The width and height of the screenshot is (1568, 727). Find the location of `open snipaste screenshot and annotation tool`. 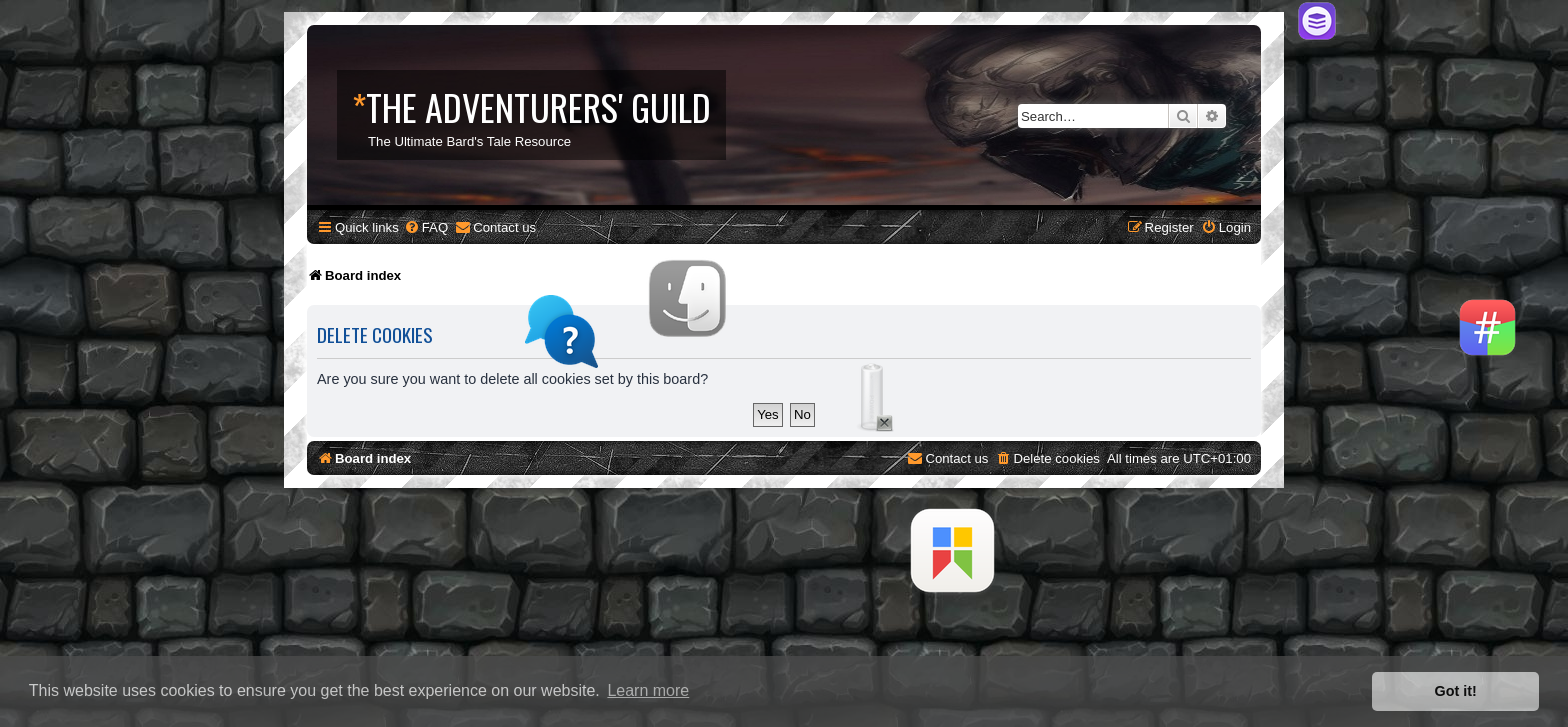

open snipaste screenshot and annotation tool is located at coordinates (952, 550).